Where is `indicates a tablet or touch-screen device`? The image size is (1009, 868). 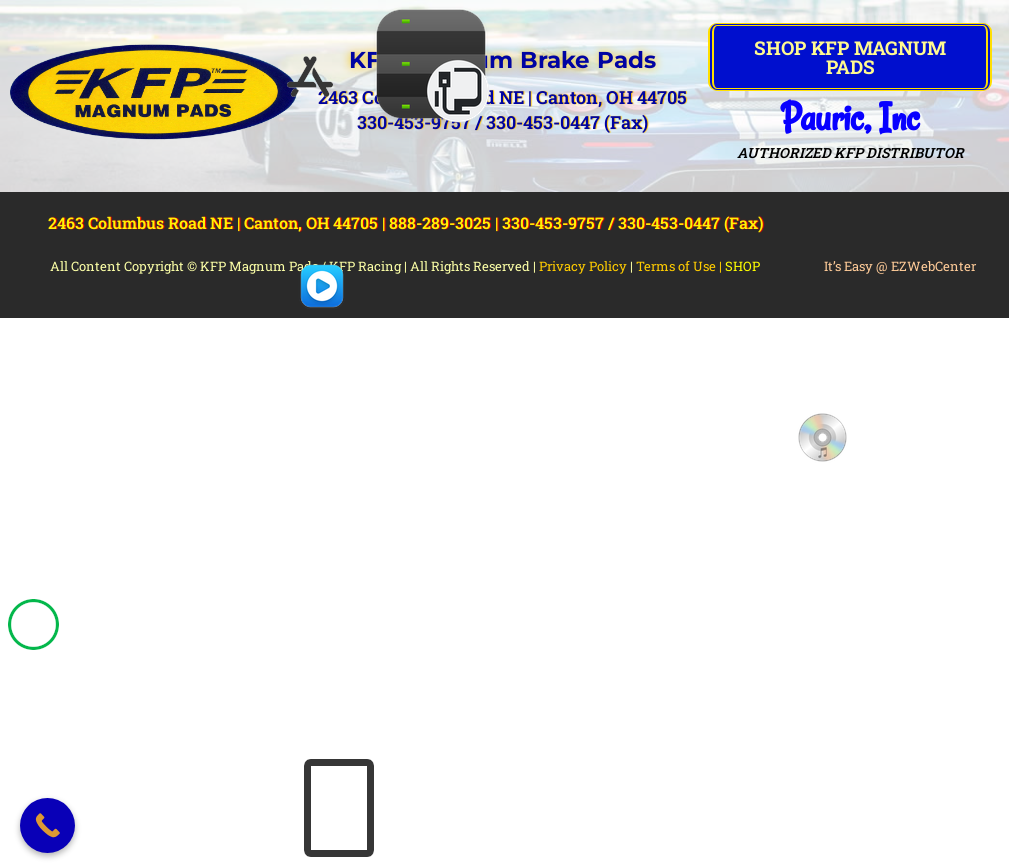 indicates a tablet or touch-screen device is located at coordinates (339, 808).